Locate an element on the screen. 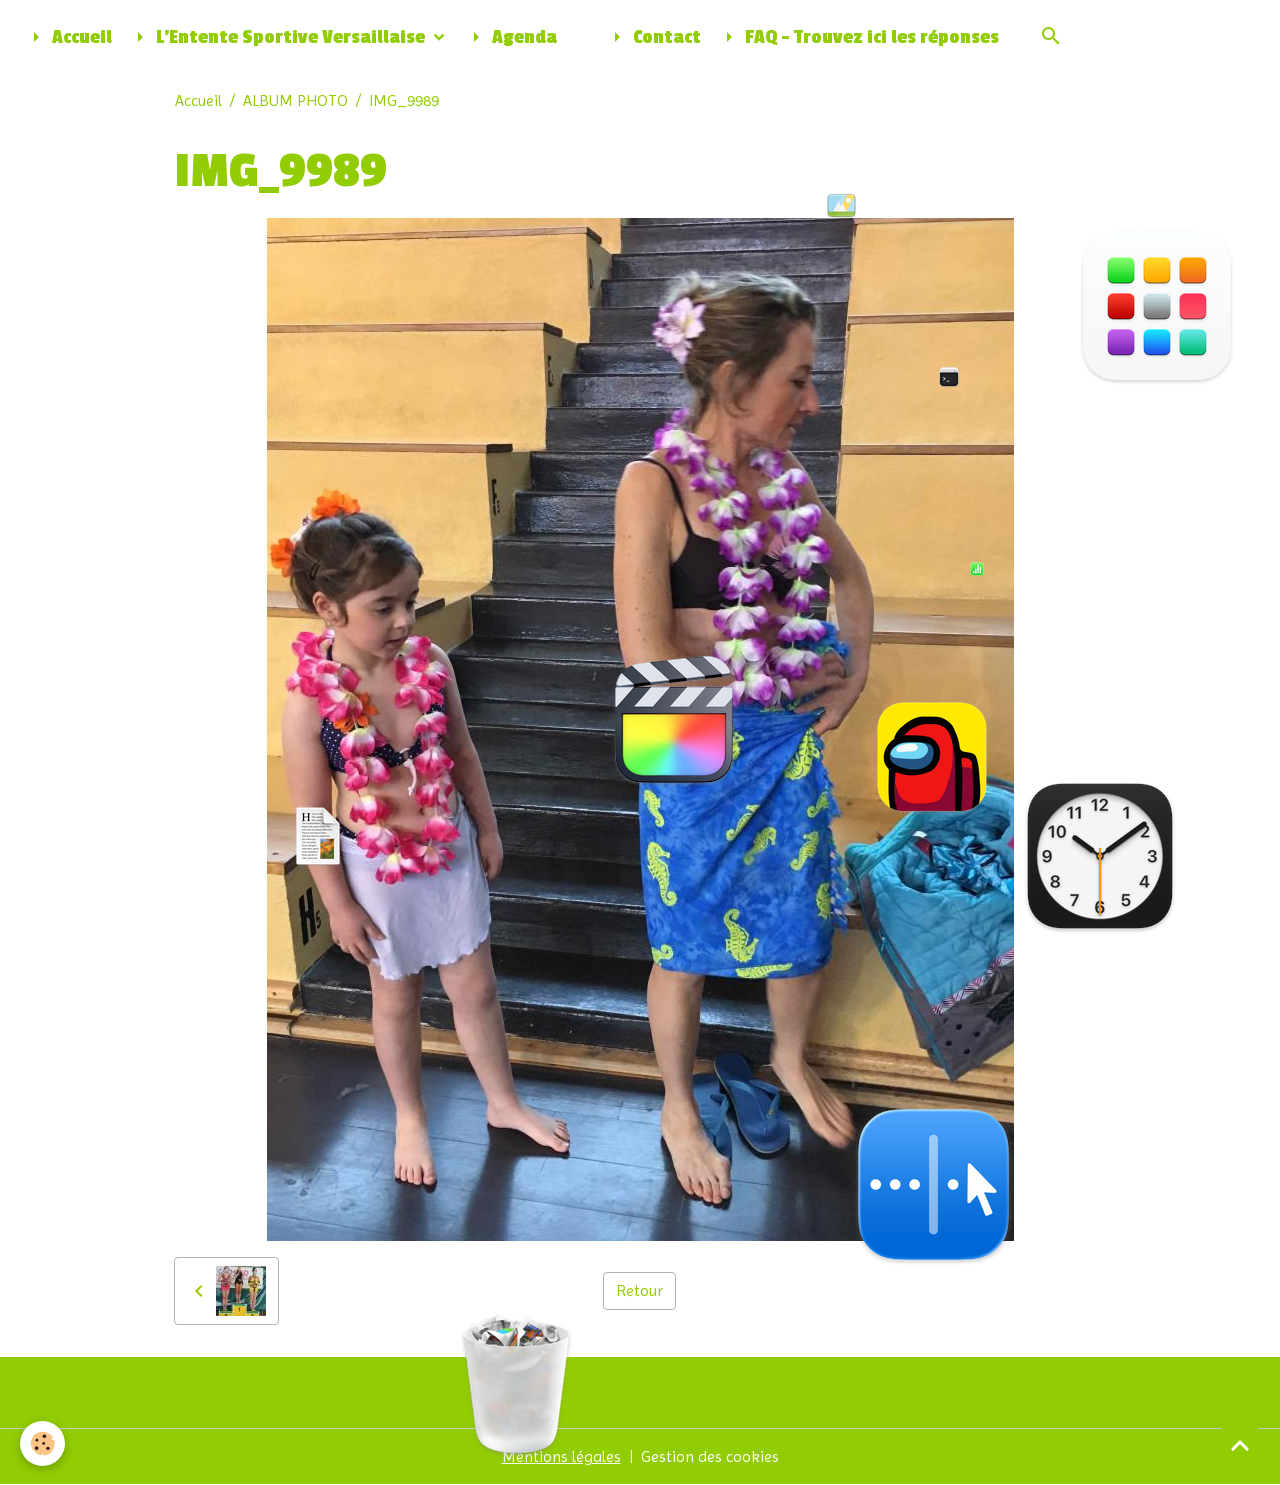 This screenshot has width=1280, height=1485. open the clock app is located at coordinates (1100, 856).